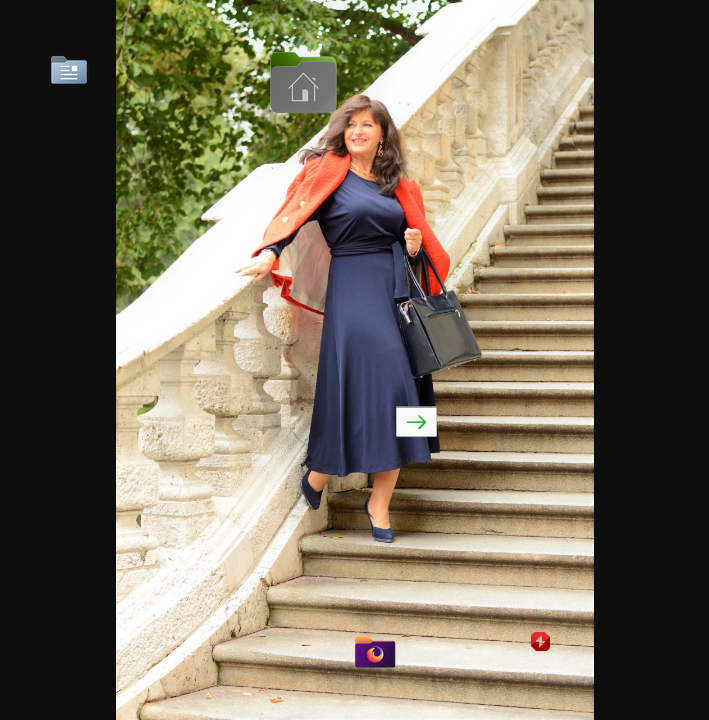 The width and height of the screenshot is (709, 720). I want to click on launch chaos application, so click(540, 641).